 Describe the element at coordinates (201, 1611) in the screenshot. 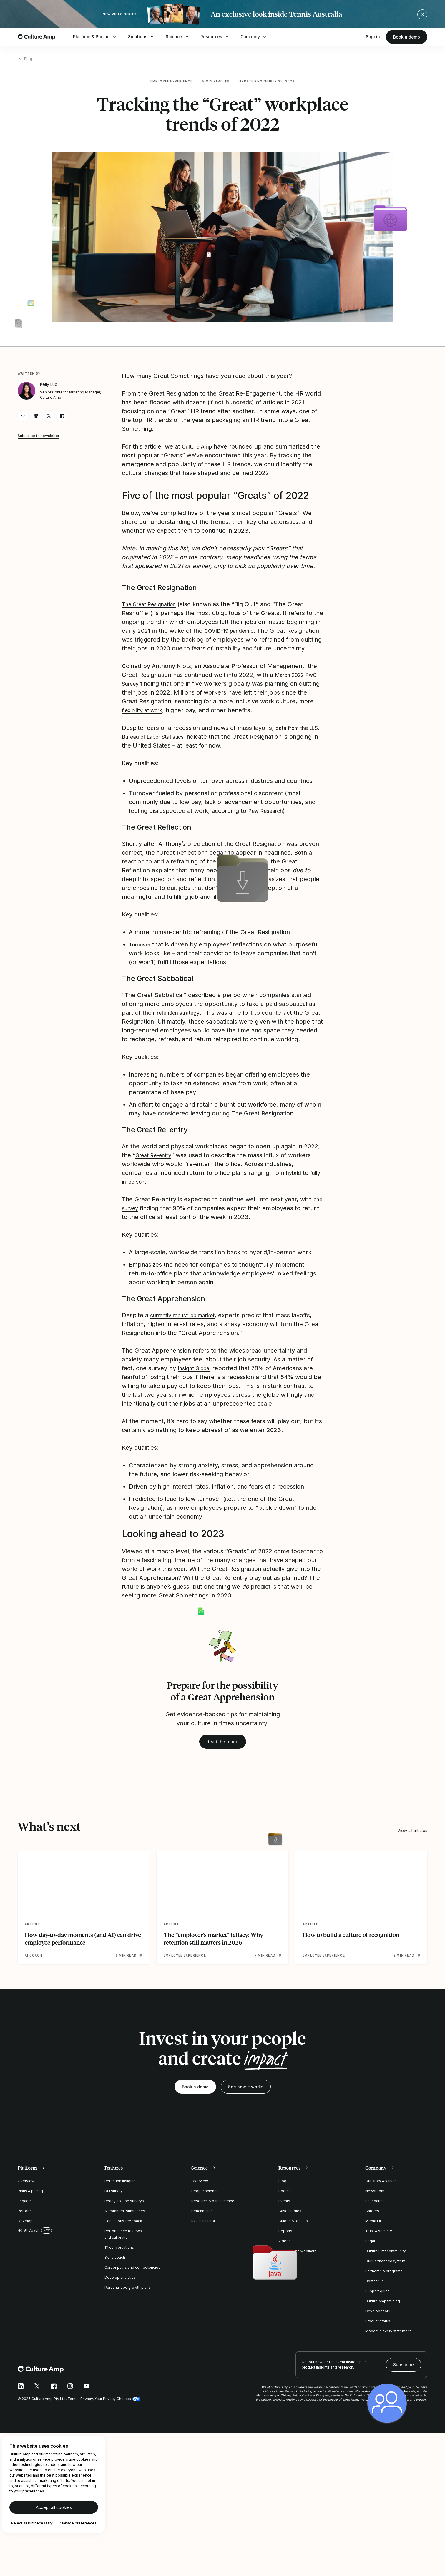

I see `a compiled html help file (.chm)` at that location.